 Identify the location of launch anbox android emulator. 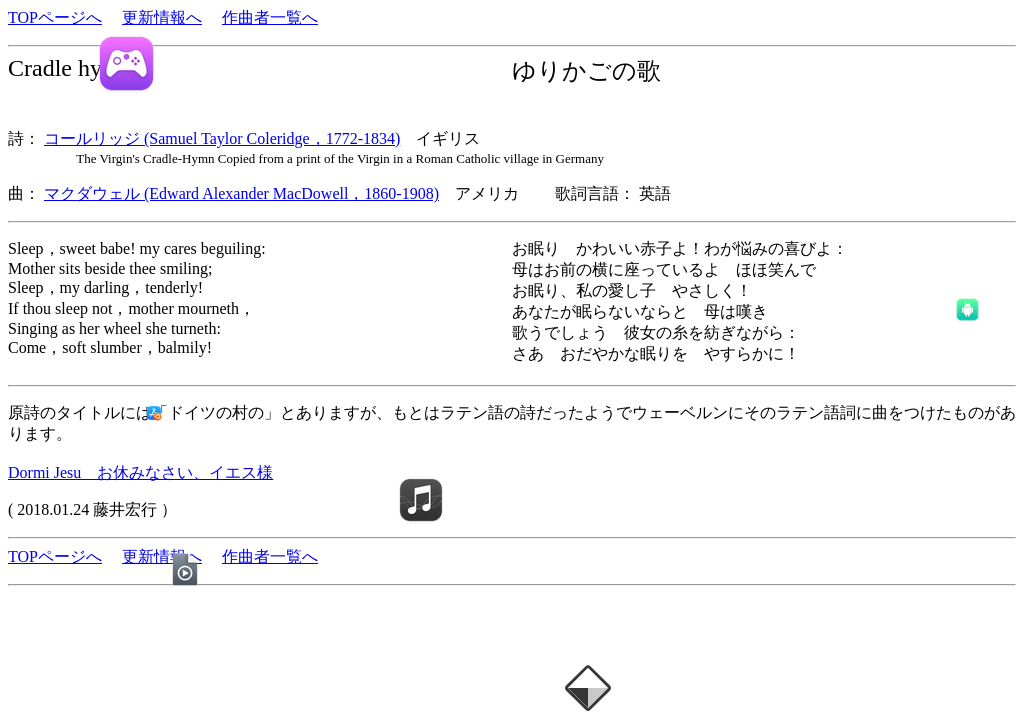
(967, 309).